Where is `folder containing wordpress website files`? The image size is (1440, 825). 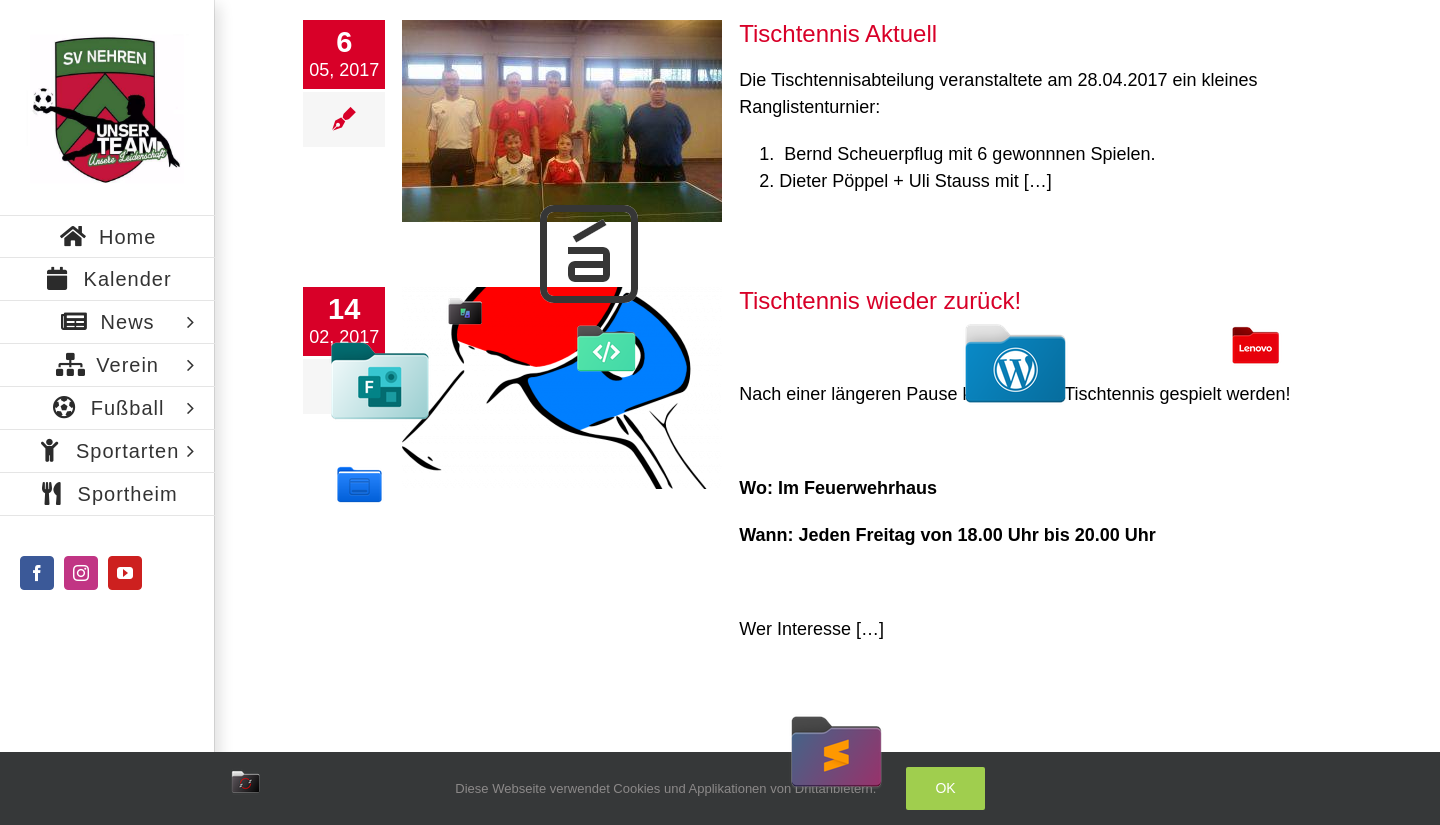
folder containing wordpress website files is located at coordinates (1015, 366).